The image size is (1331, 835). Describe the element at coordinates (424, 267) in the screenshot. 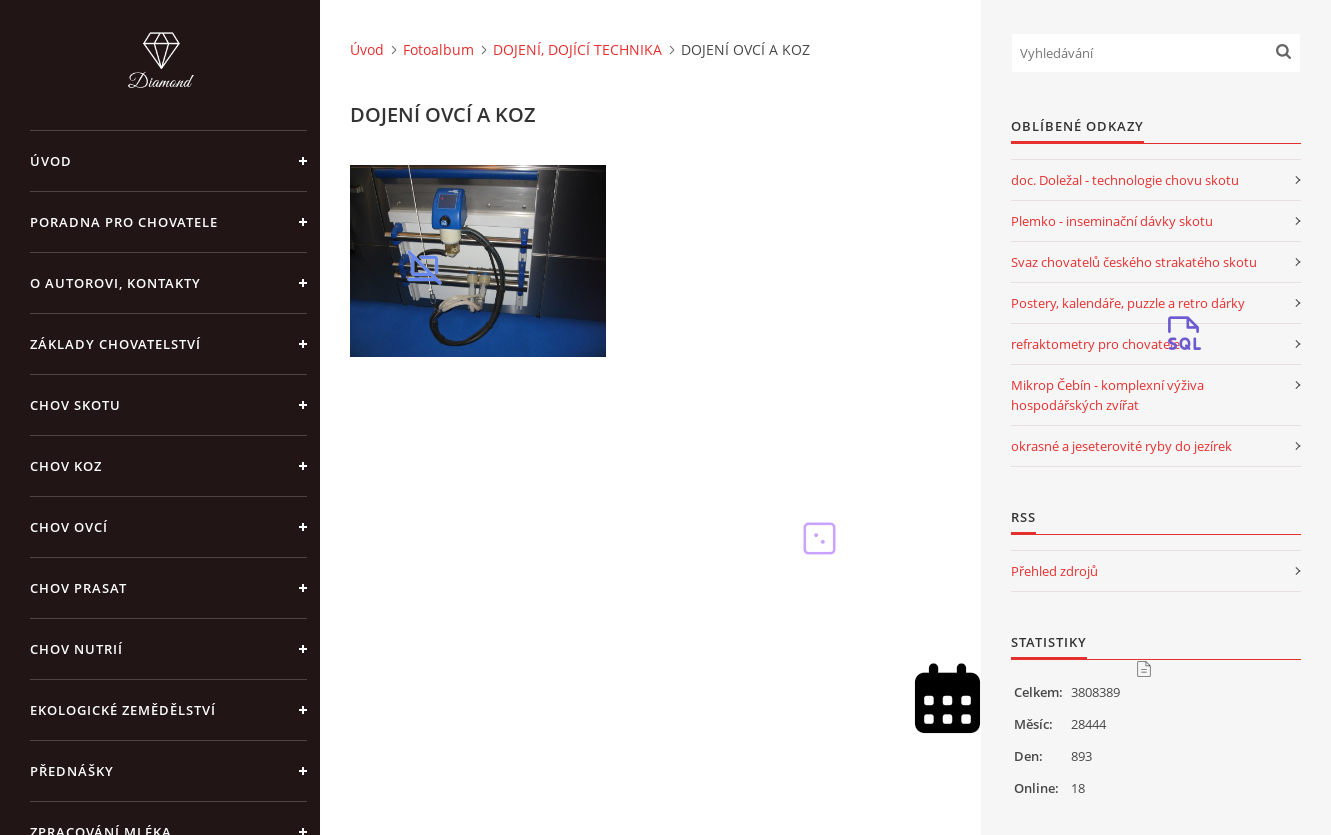

I see `laptop device is offline or disconnected` at that location.